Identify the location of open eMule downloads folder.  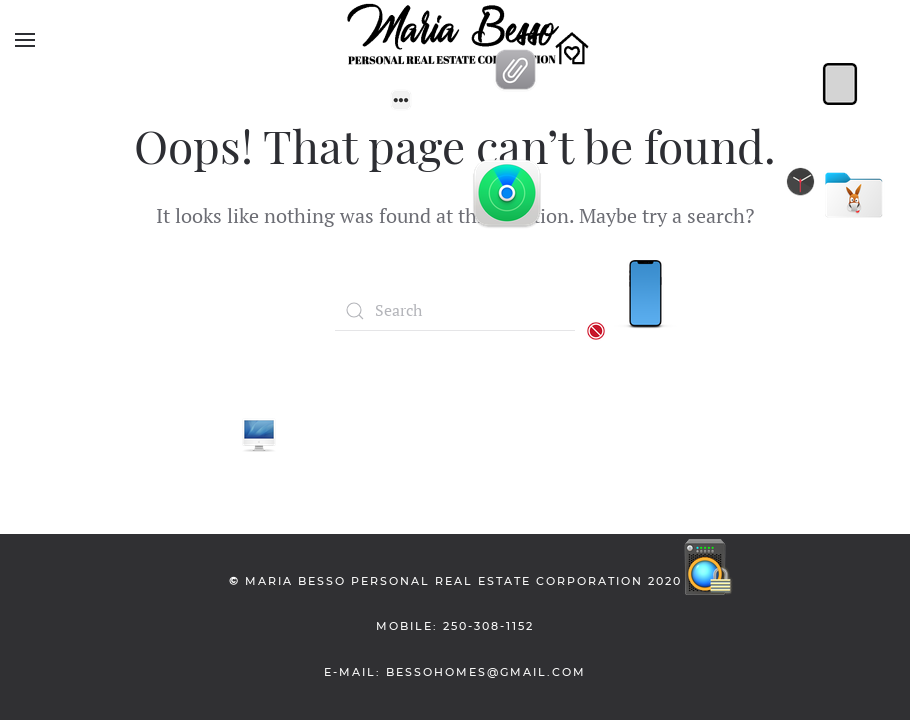
(853, 196).